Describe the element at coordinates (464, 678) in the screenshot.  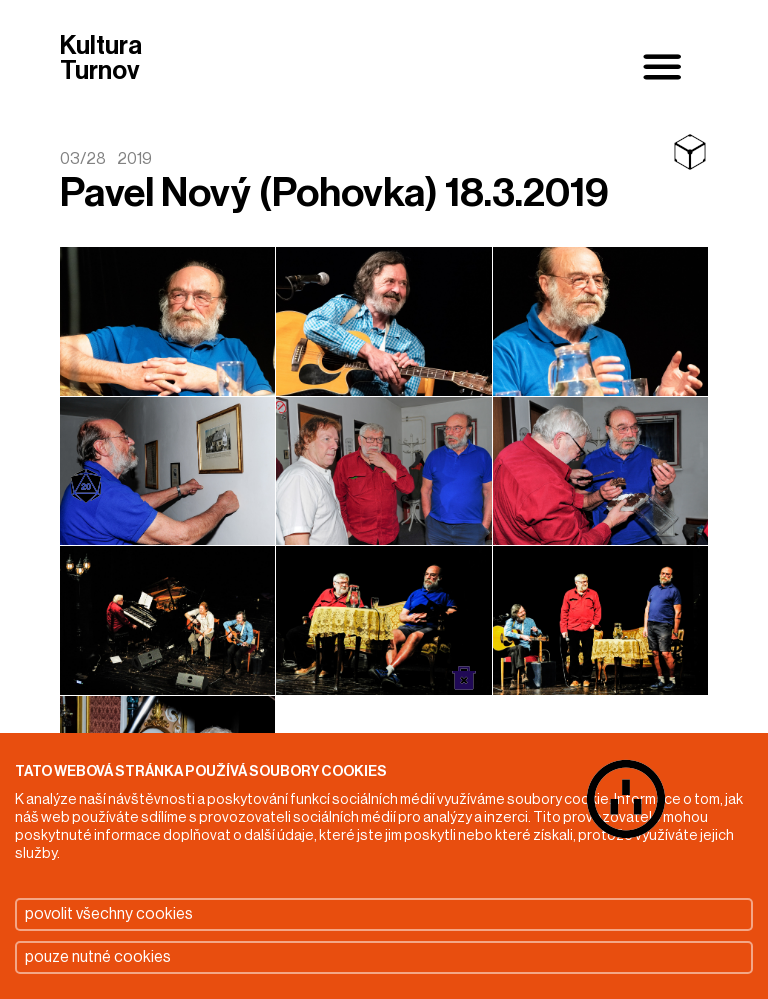
I see `delete selected item` at that location.